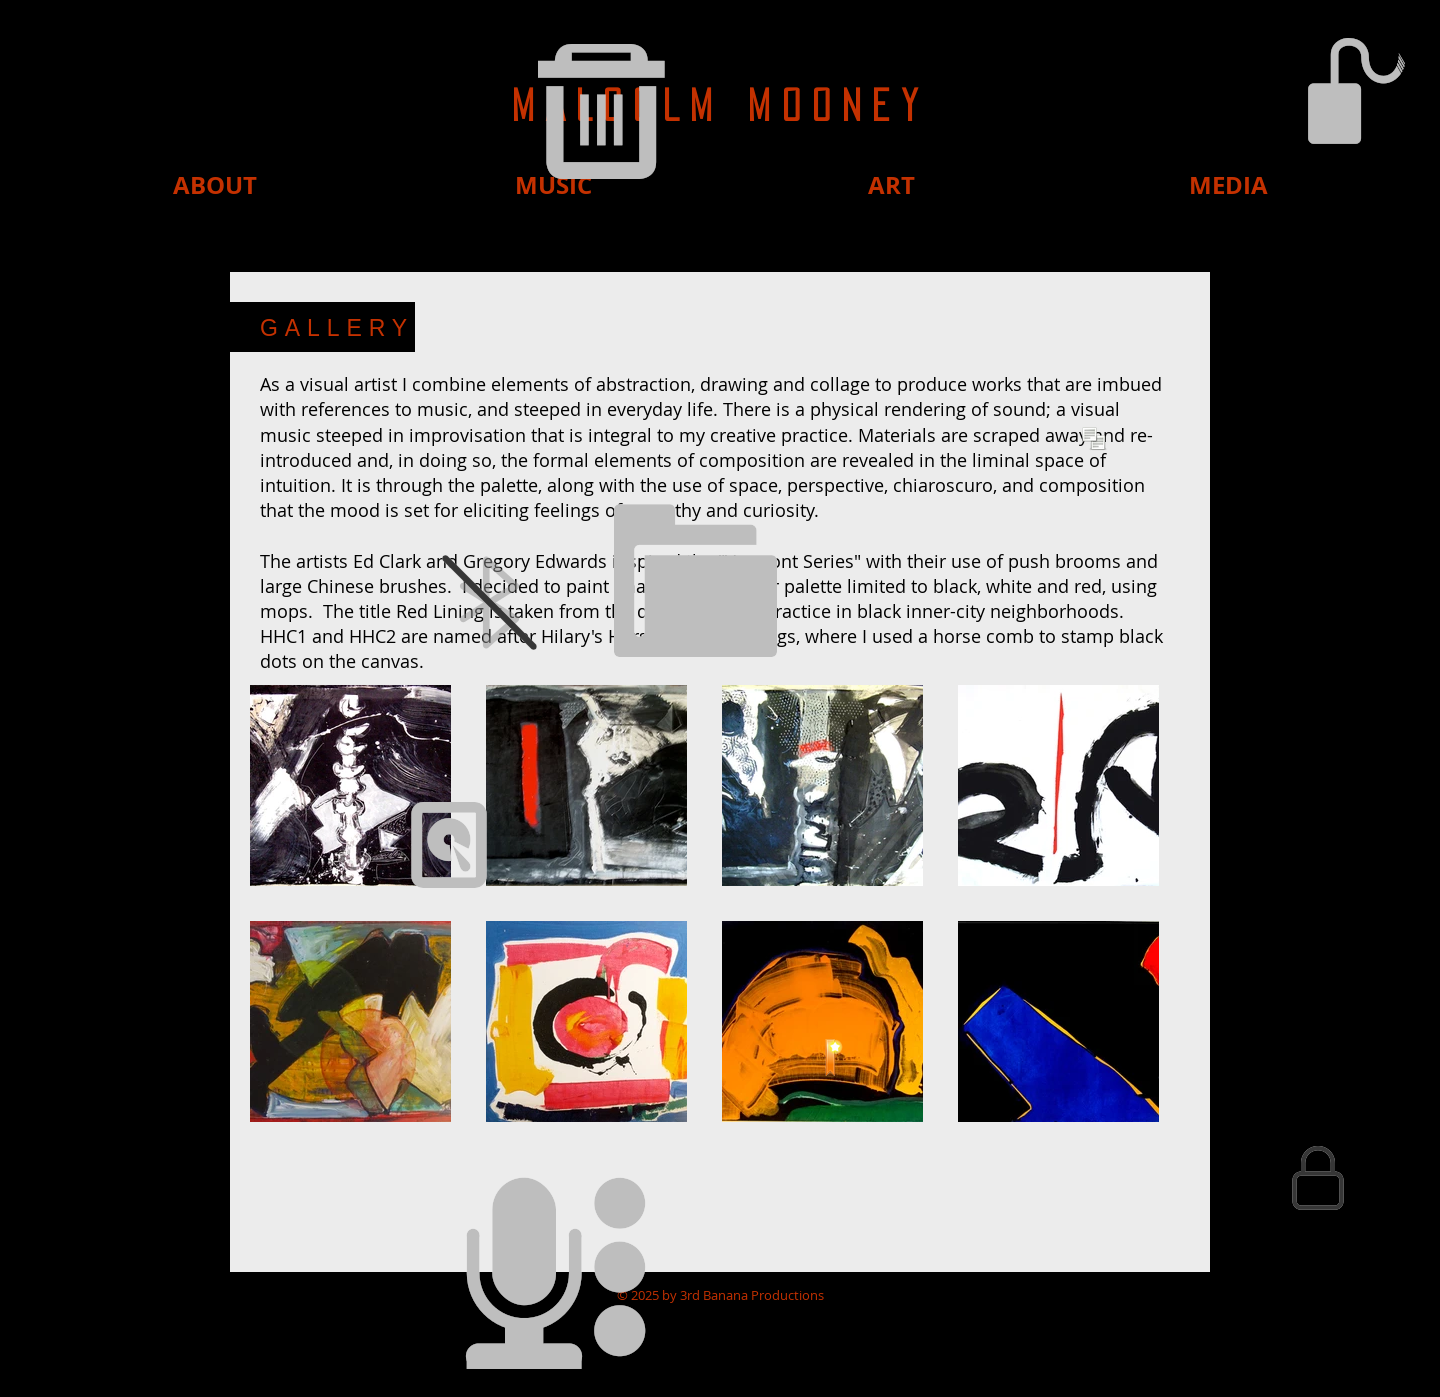  I want to click on colorhug colorimeter device indicator, so click(1353, 98).